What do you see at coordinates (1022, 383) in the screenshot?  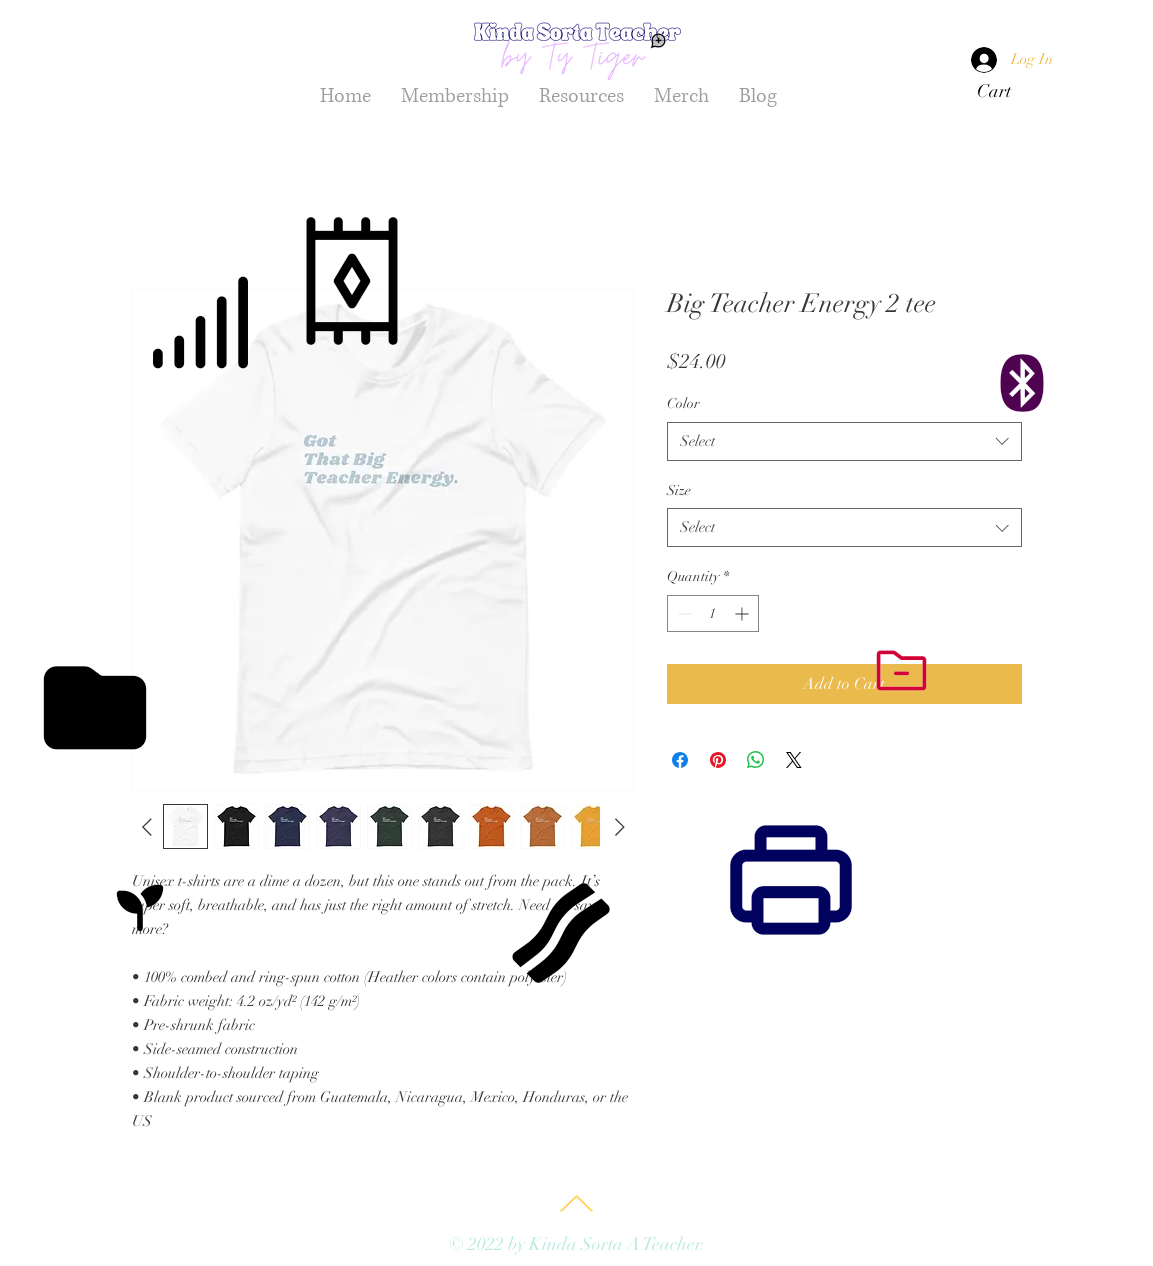 I see `toggle bluetooth connectivity on or off` at bounding box center [1022, 383].